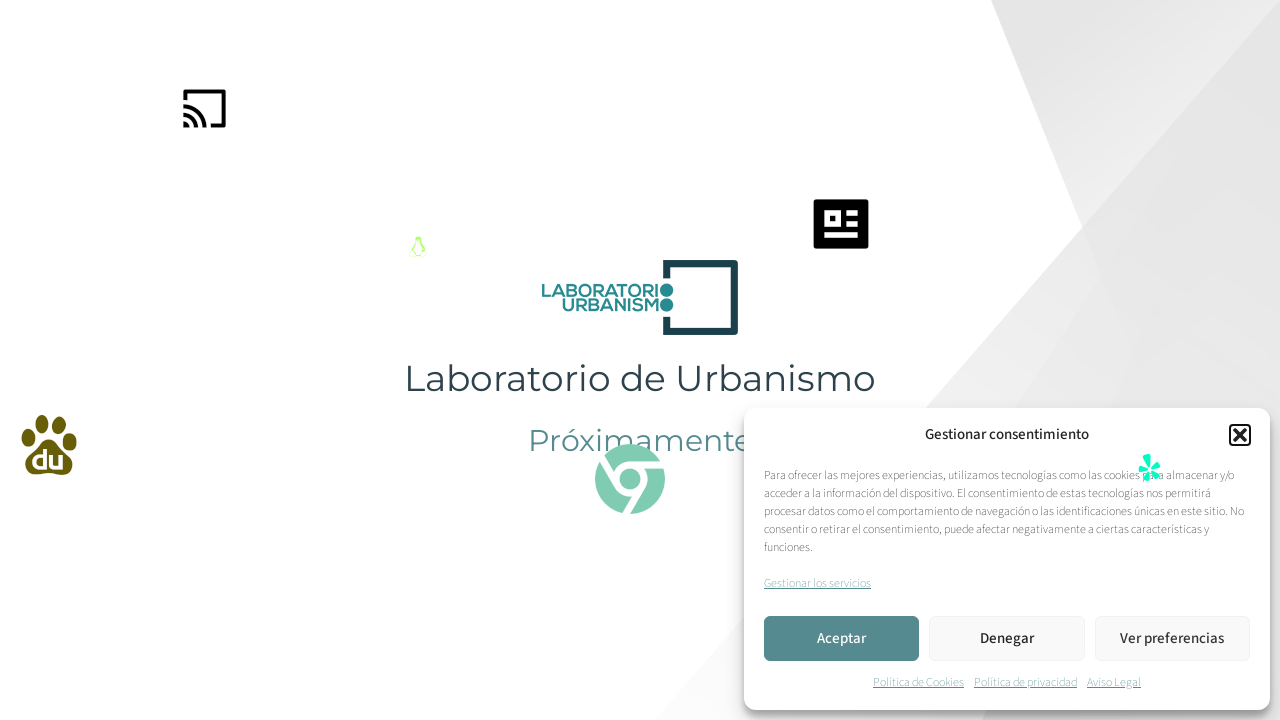 This screenshot has height=720, width=1280. What do you see at coordinates (418, 247) in the screenshot?
I see `indicates linux operating system compatibility` at bounding box center [418, 247].